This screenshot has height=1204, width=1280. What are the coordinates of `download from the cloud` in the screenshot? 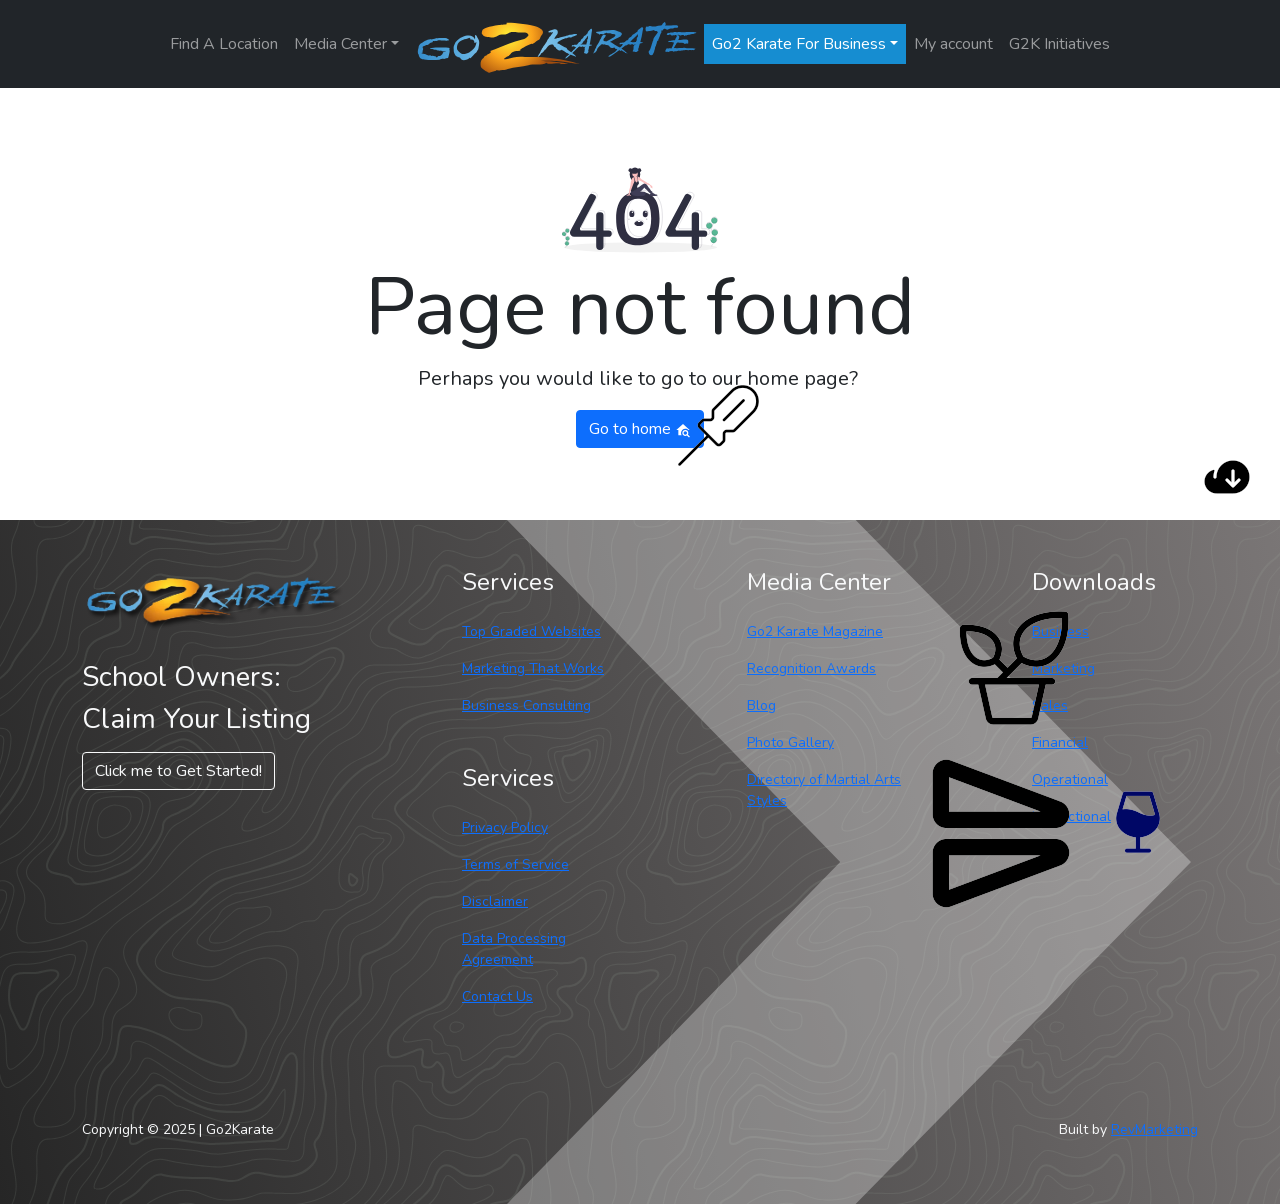 It's located at (1227, 477).